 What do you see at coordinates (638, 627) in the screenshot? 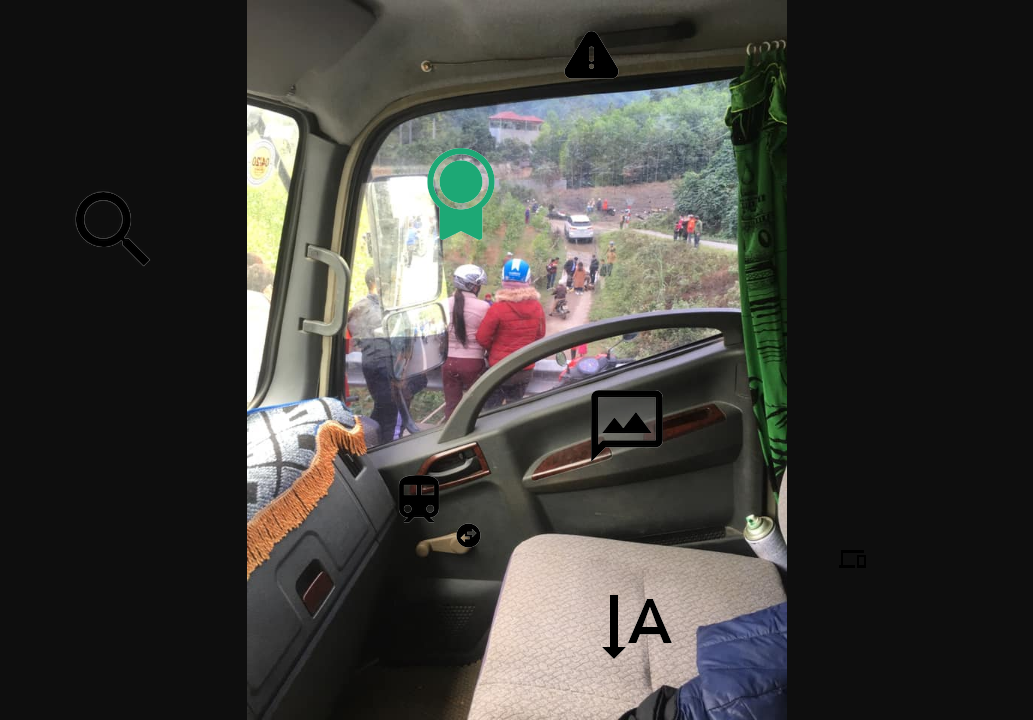
I see `rotate text to vertical orientation` at bounding box center [638, 627].